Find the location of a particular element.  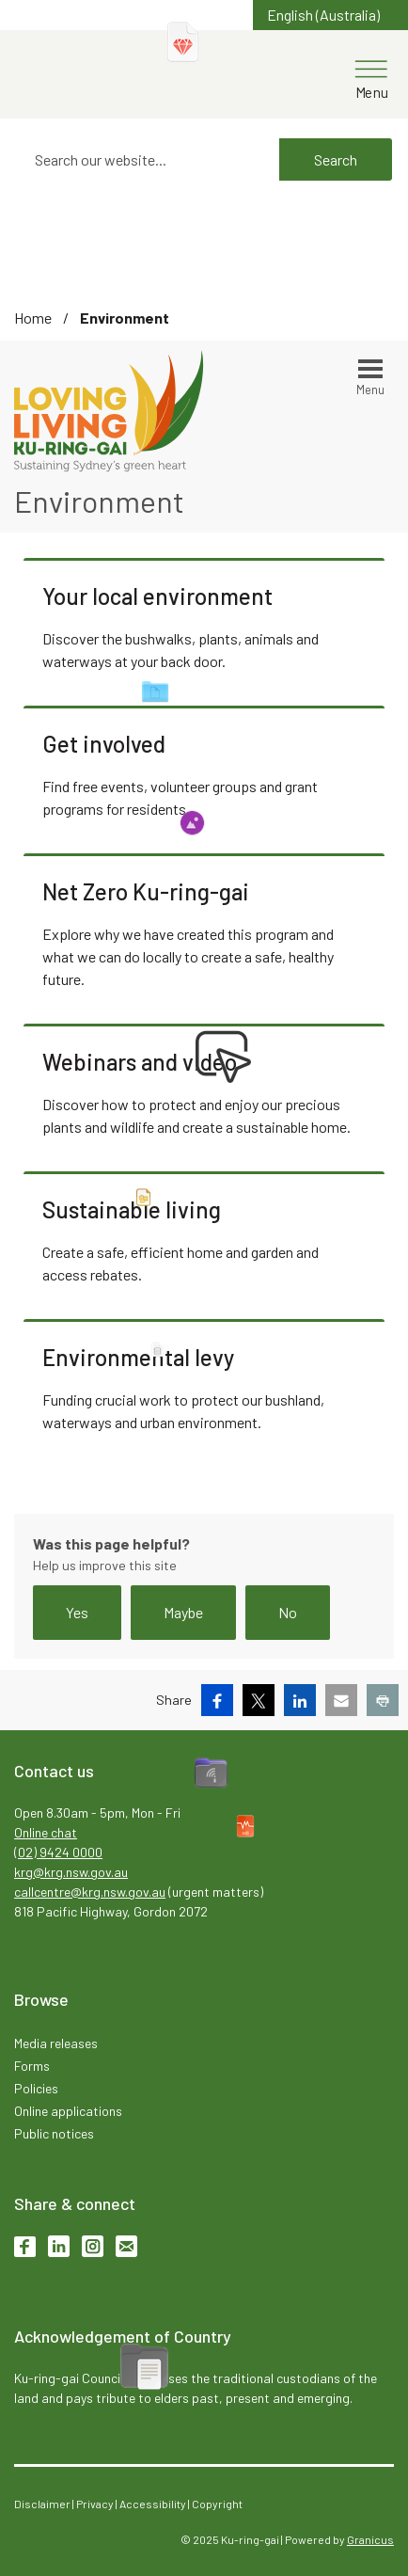

open your documents folder is located at coordinates (155, 692).